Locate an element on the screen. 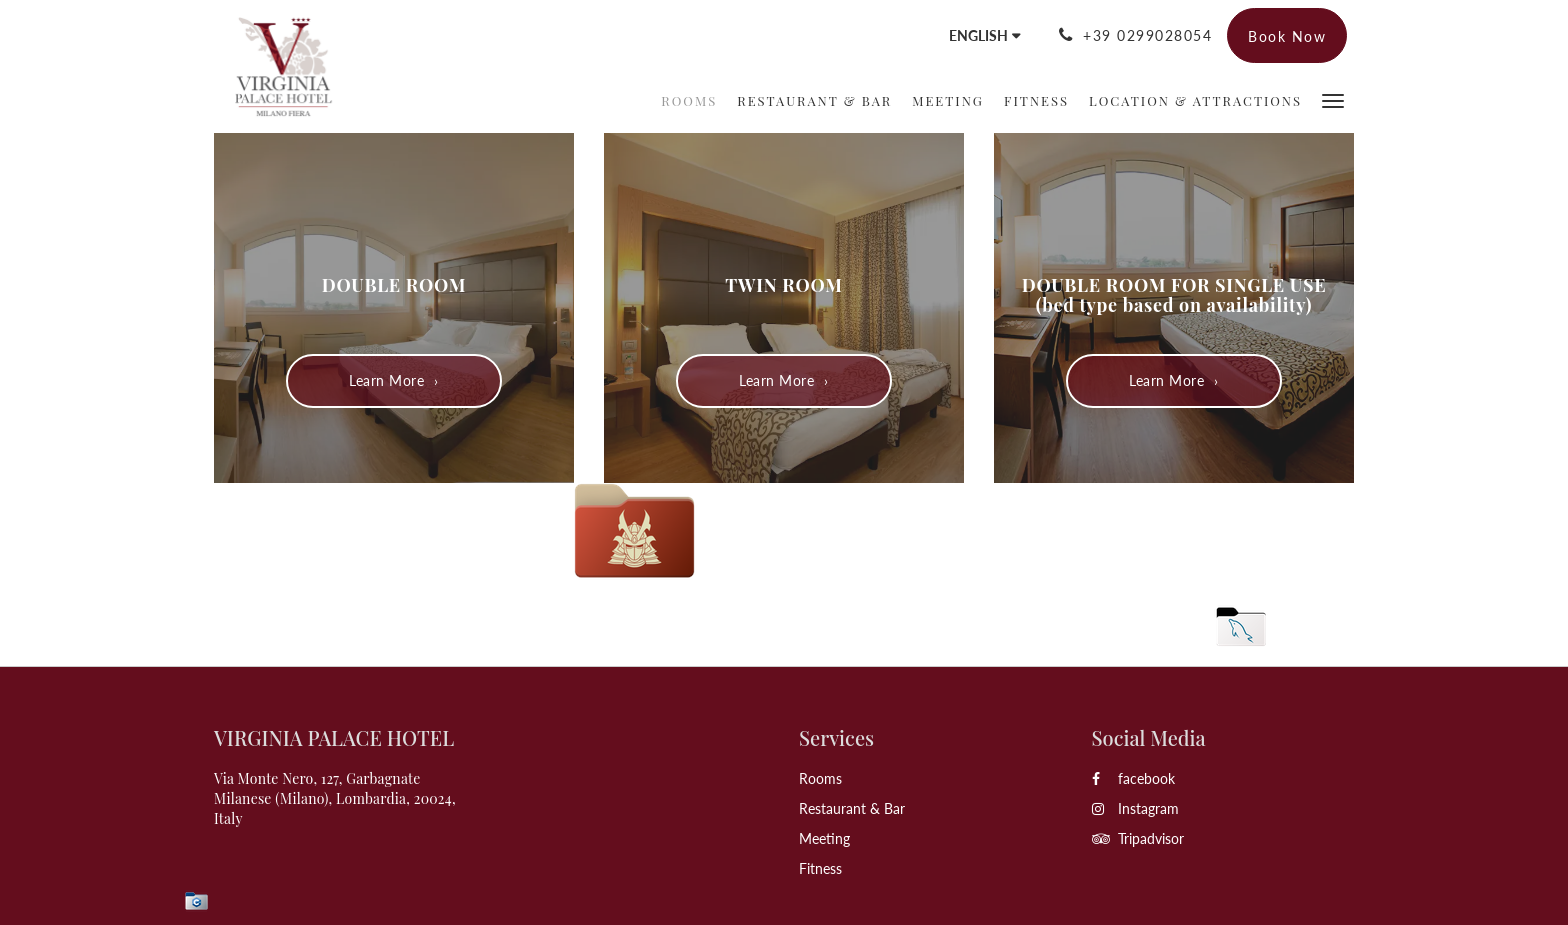  open folder containing C++ project files is located at coordinates (196, 901).